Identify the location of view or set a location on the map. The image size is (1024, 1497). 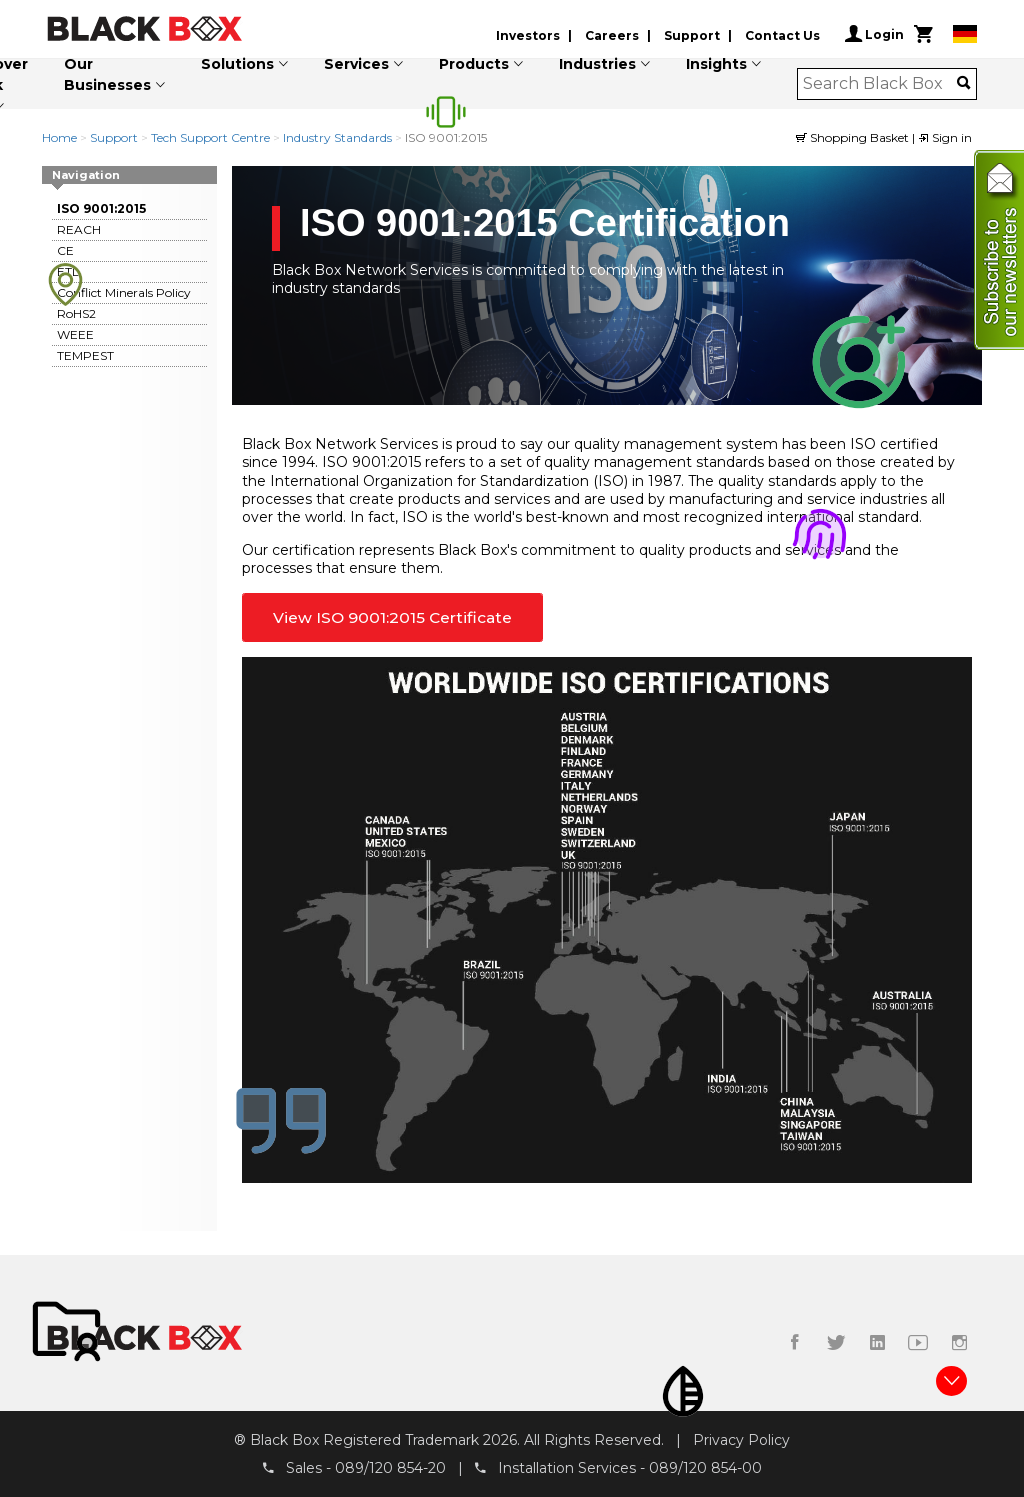
(65, 284).